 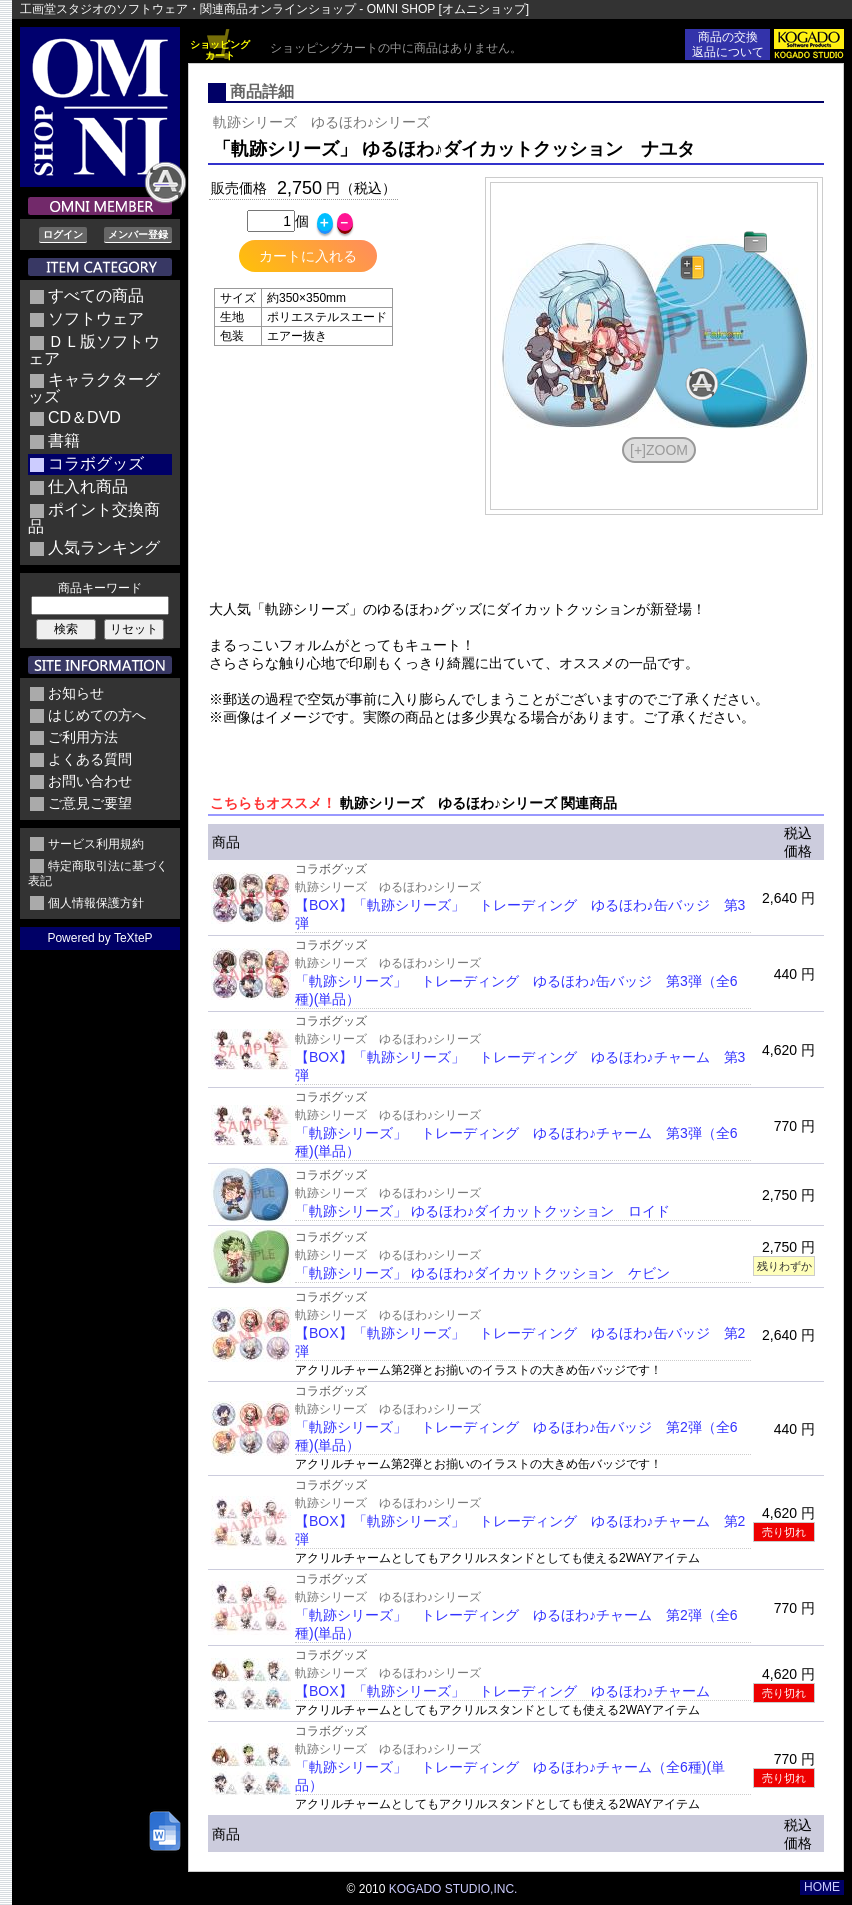 What do you see at coordinates (165, 1831) in the screenshot?
I see `microsoft word document file` at bounding box center [165, 1831].